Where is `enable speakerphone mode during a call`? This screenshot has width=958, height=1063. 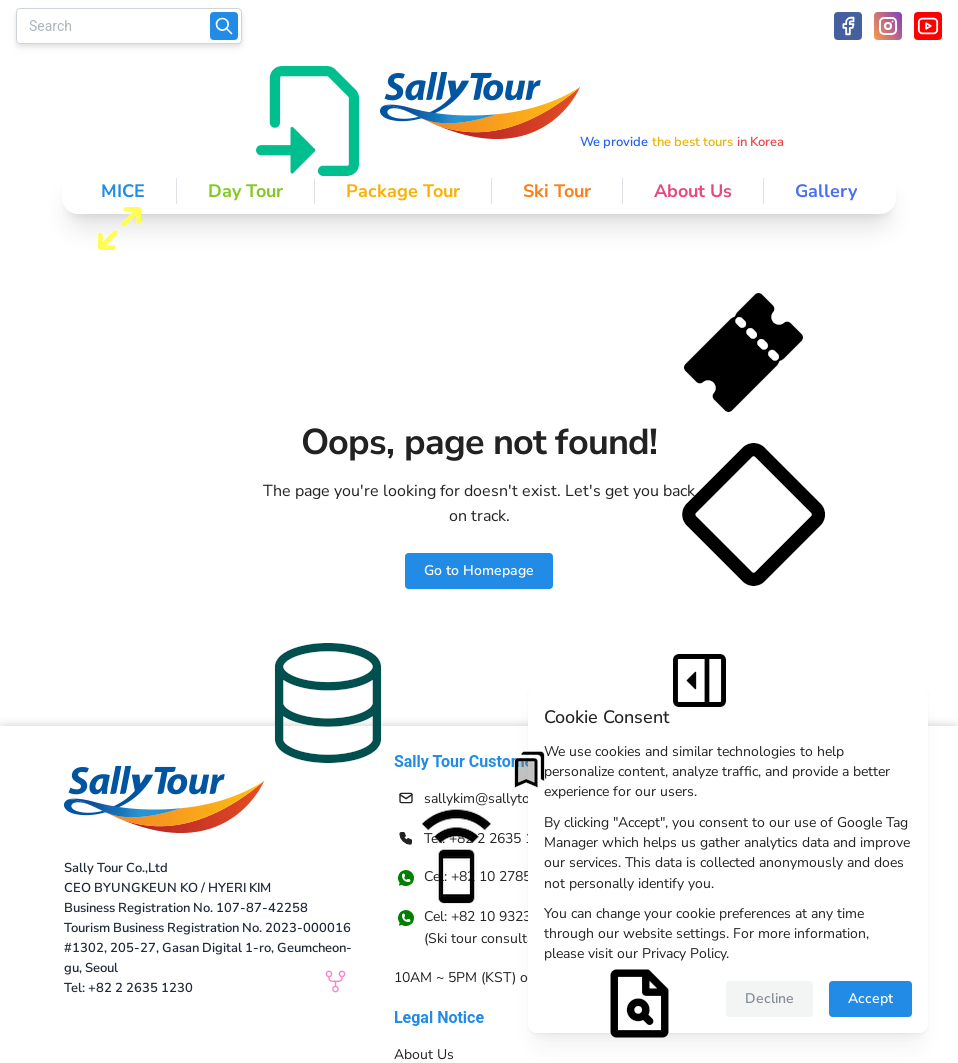 enable speakerphone mode during a call is located at coordinates (456, 858).